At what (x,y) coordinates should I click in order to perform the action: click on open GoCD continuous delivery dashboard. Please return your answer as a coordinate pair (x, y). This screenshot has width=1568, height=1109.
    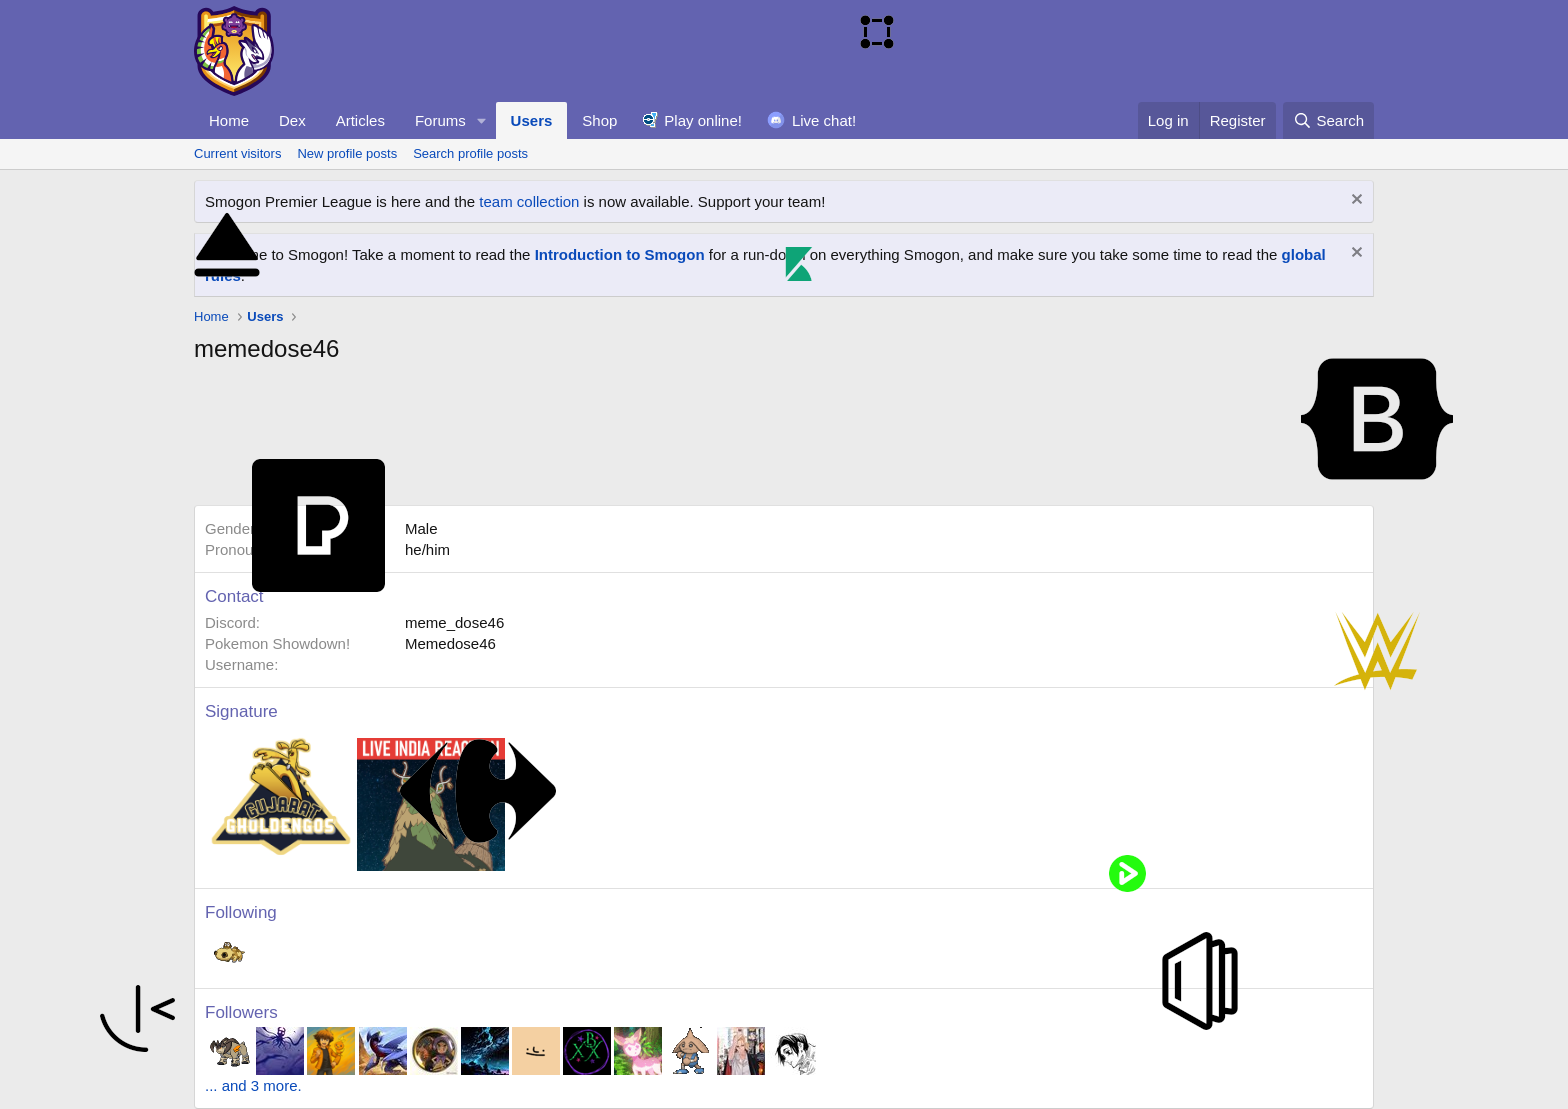
    Looking at the image, I should click on (1127, 873).